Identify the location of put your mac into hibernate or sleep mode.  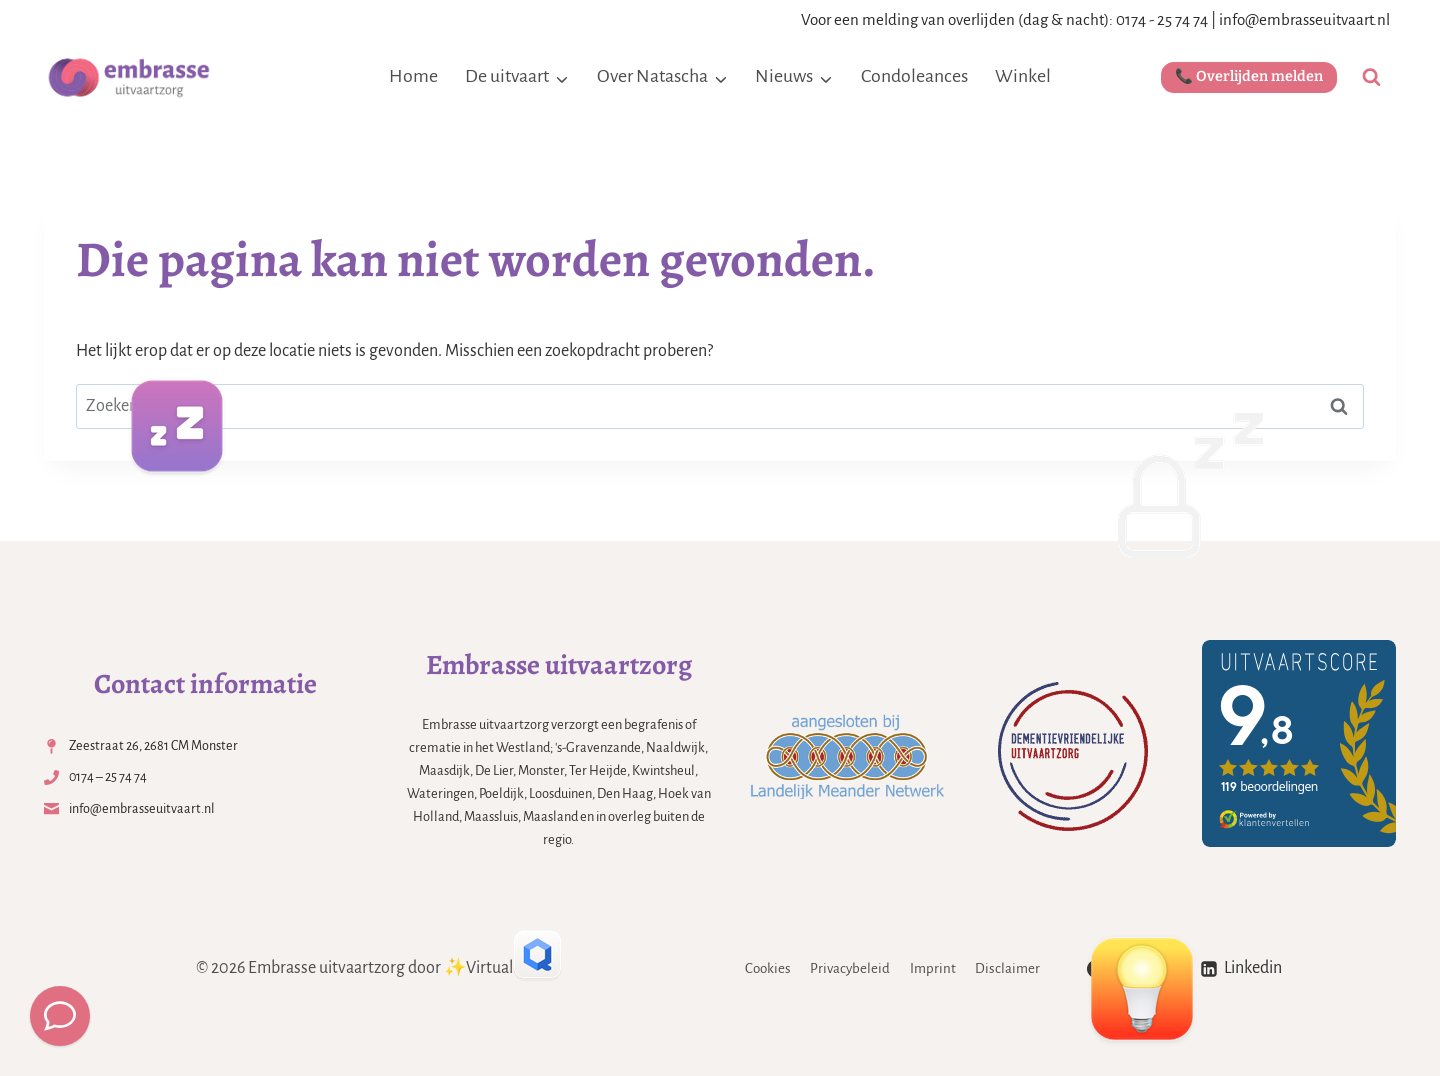
(177, 426).